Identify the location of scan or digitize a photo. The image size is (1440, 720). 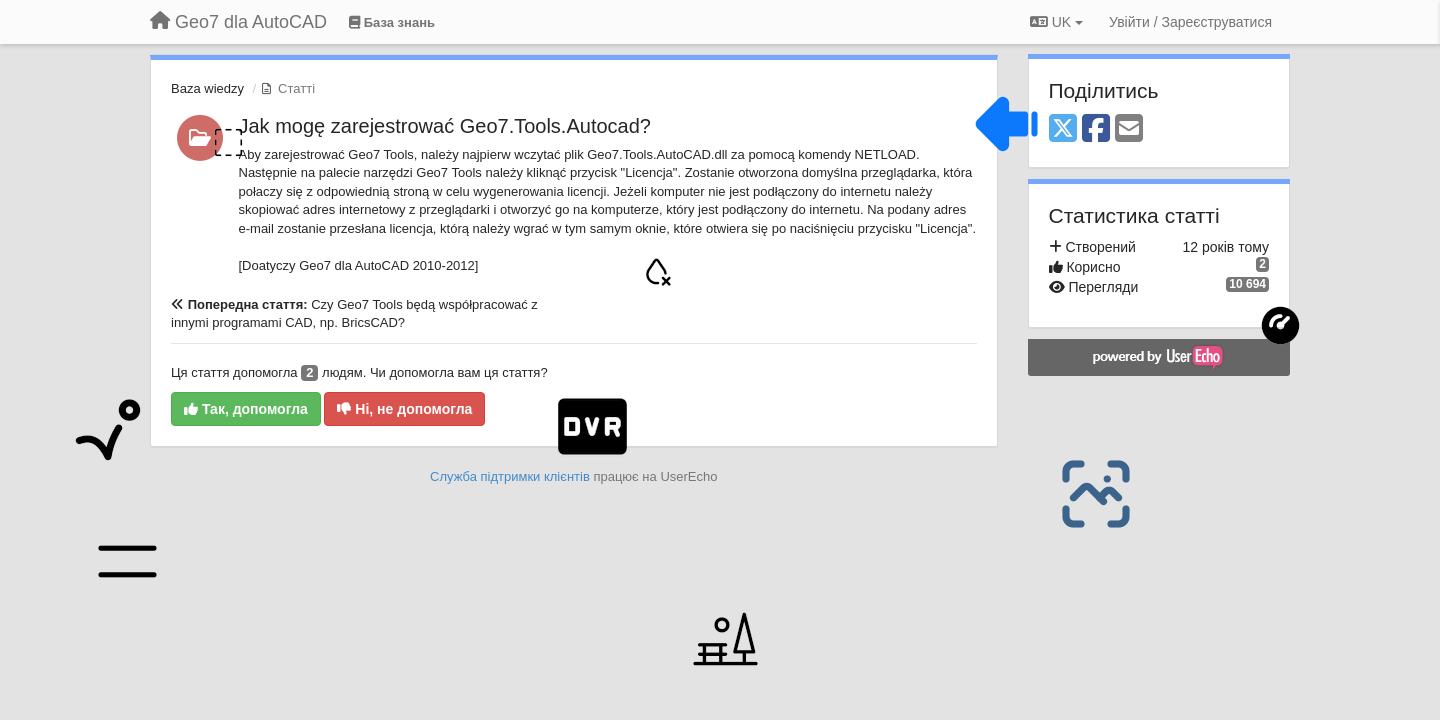
(1096, 494).